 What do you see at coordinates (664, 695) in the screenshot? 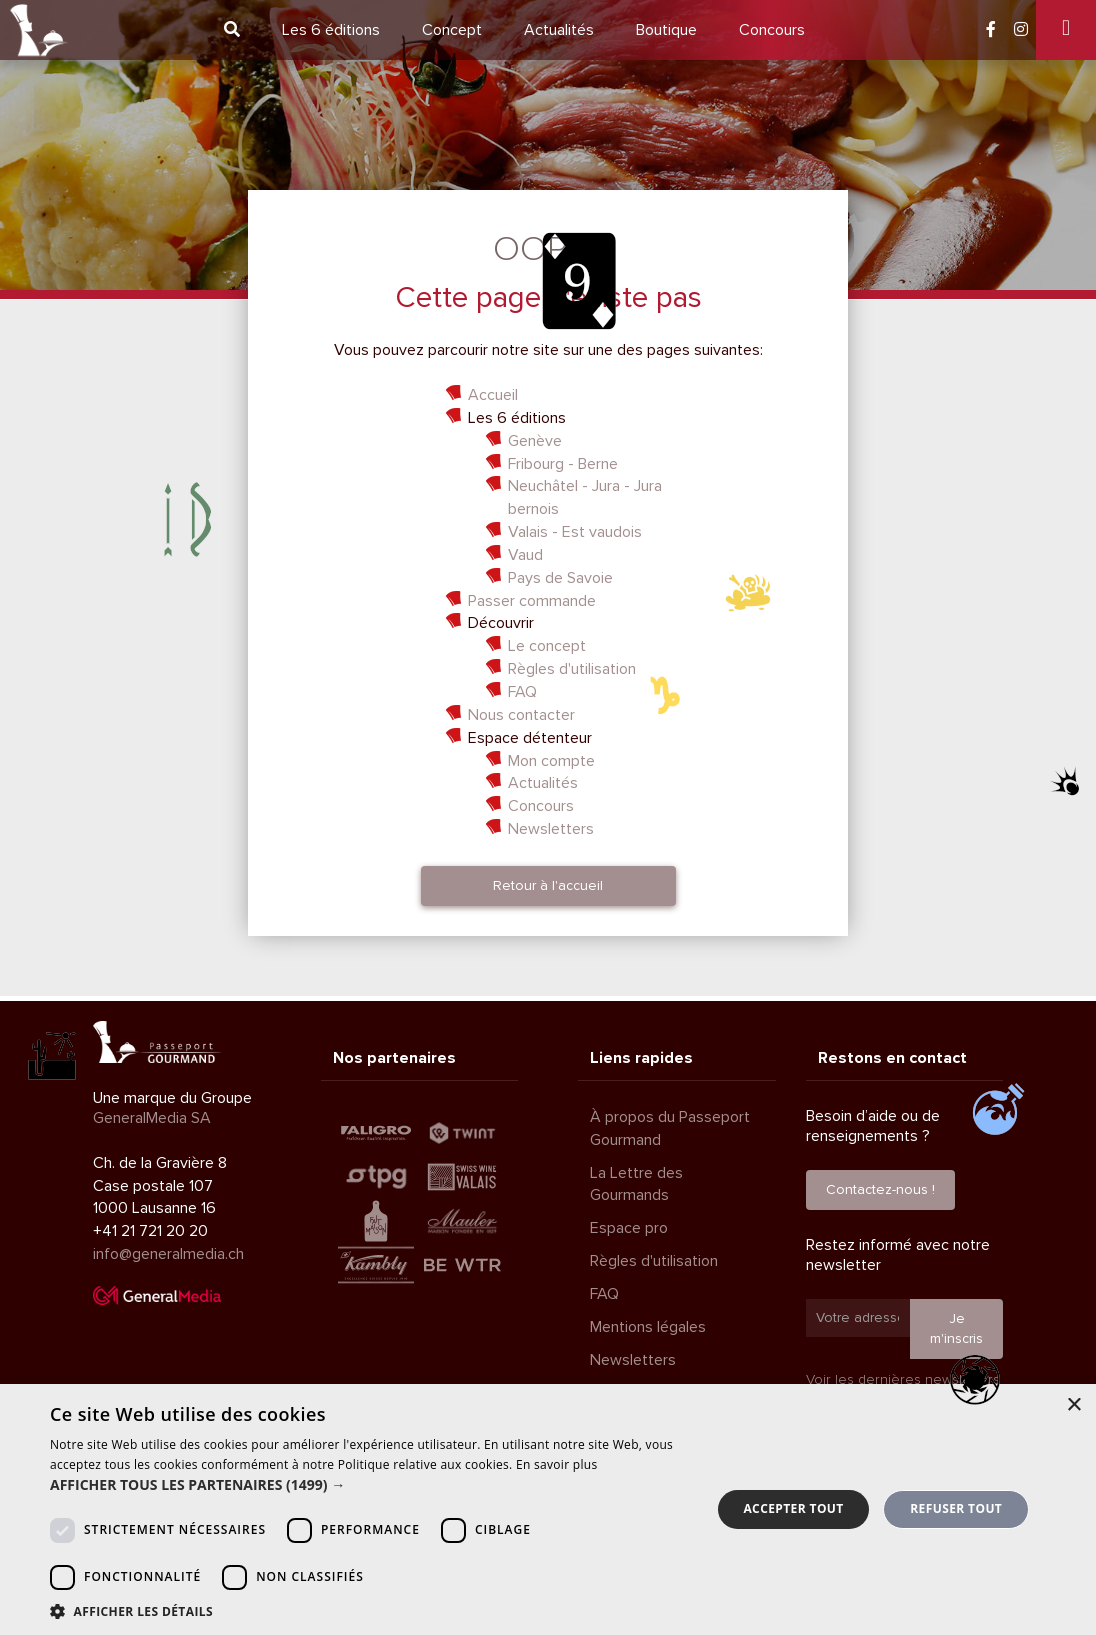
I see `capricorn zodiac sign symbol` at bounding box center [664, 695].